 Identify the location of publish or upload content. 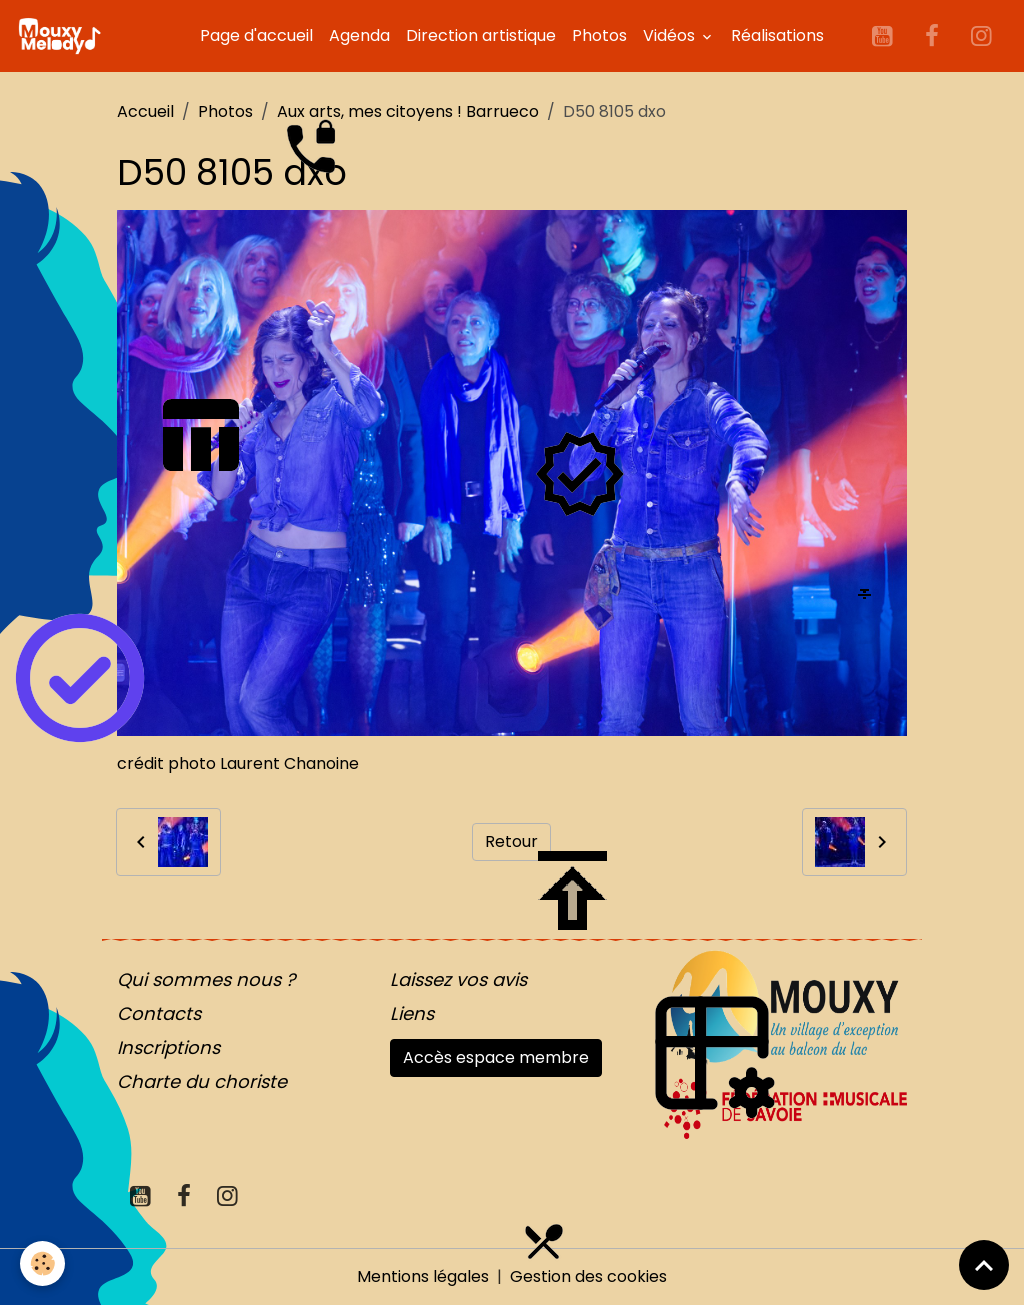
(572, 890).